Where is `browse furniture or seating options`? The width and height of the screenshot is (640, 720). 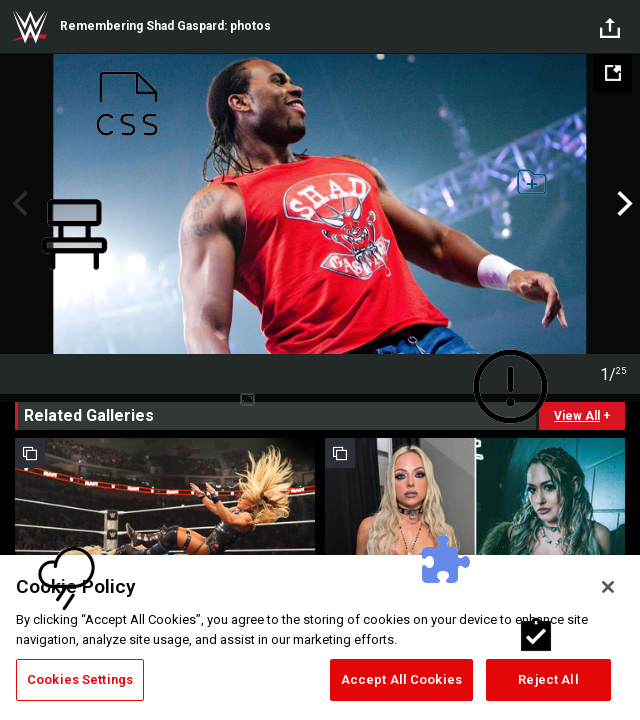
browse furniture or seating options is located at coordinates (74, 234).